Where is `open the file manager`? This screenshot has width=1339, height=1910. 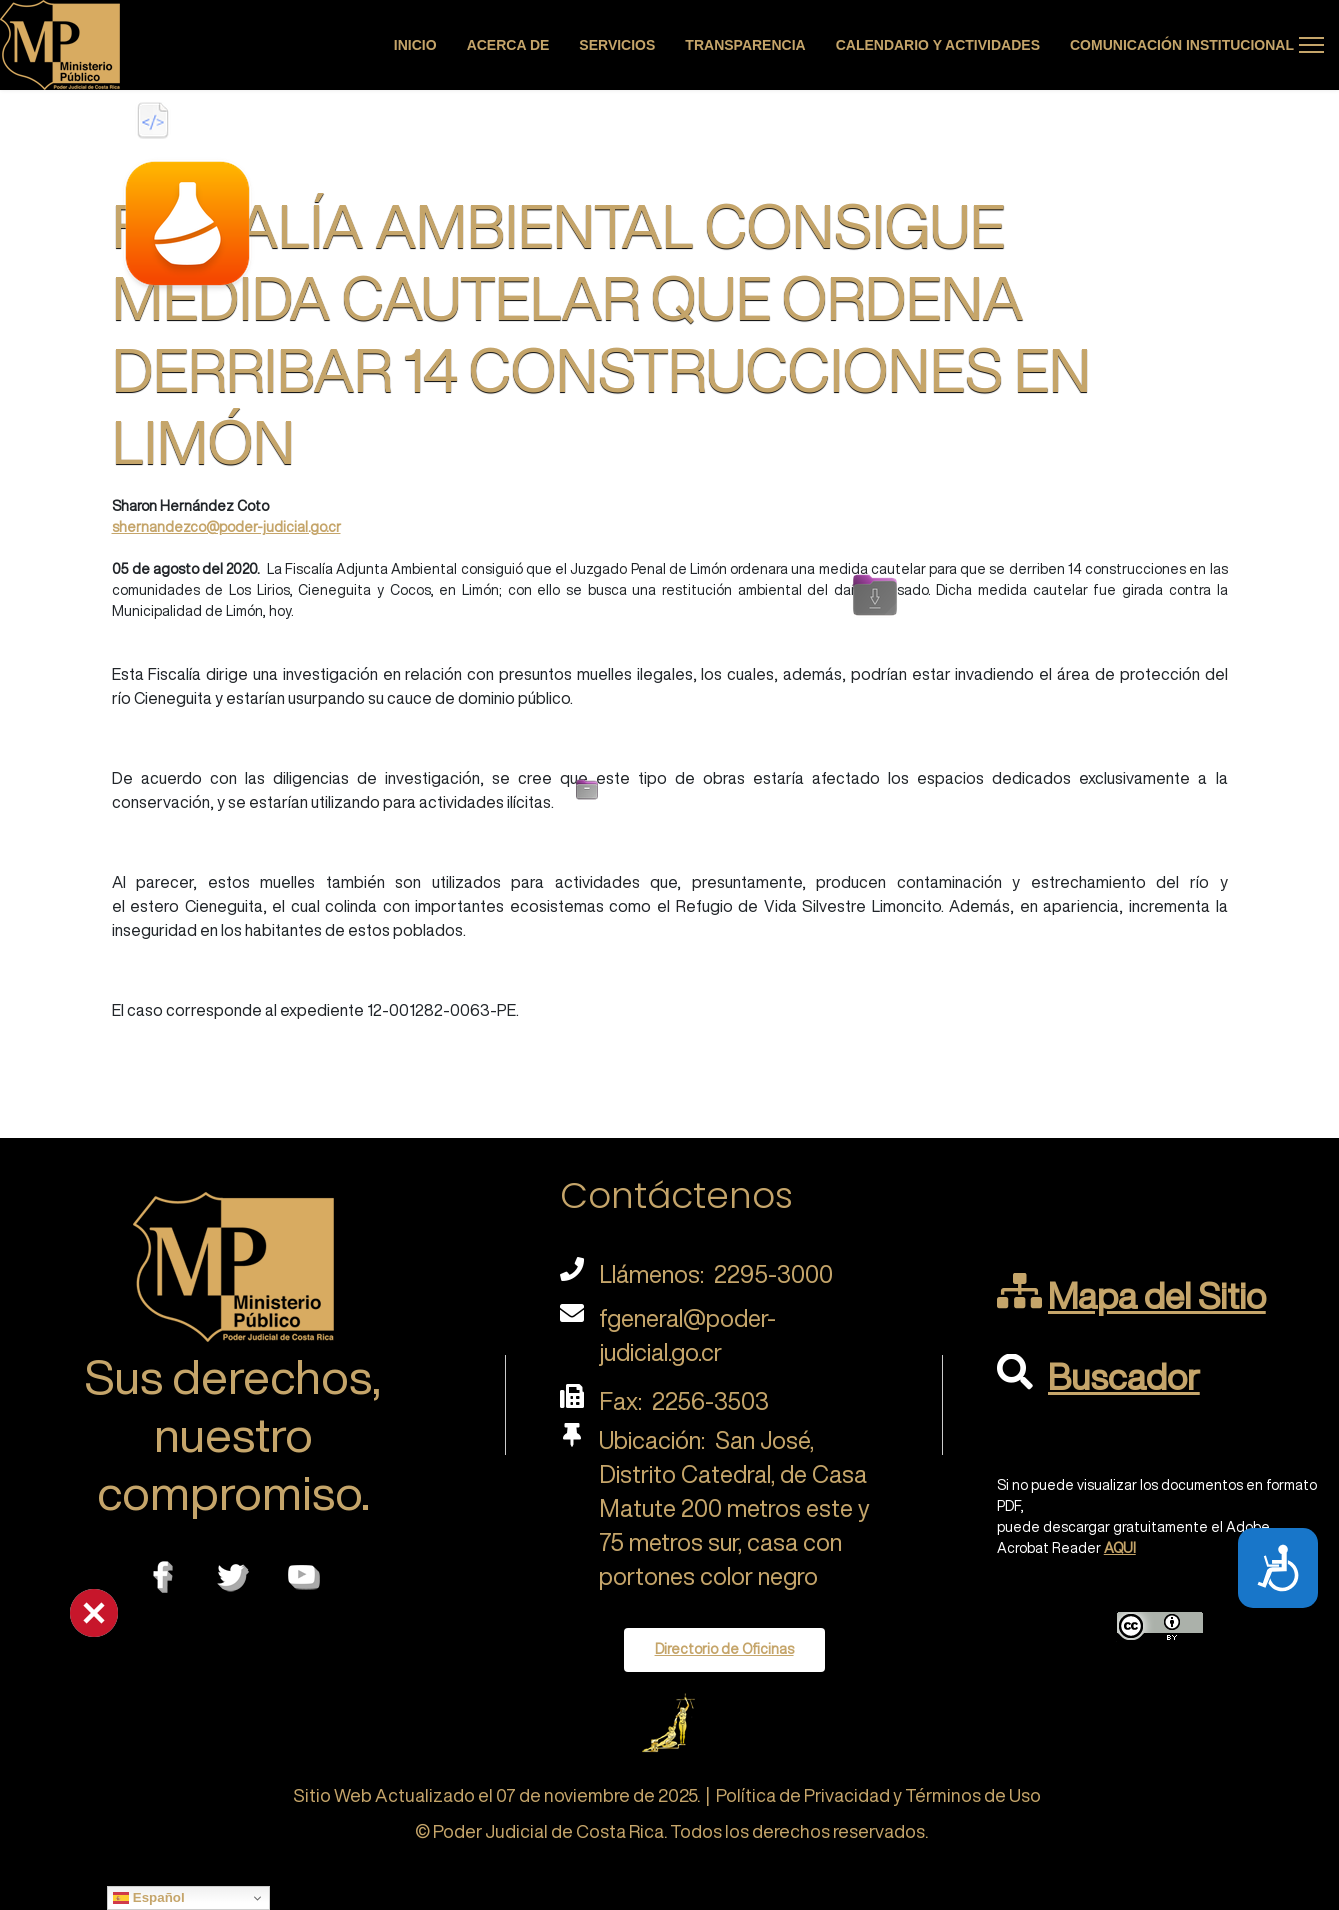
open the file manager is located at coordinates (587, 789).